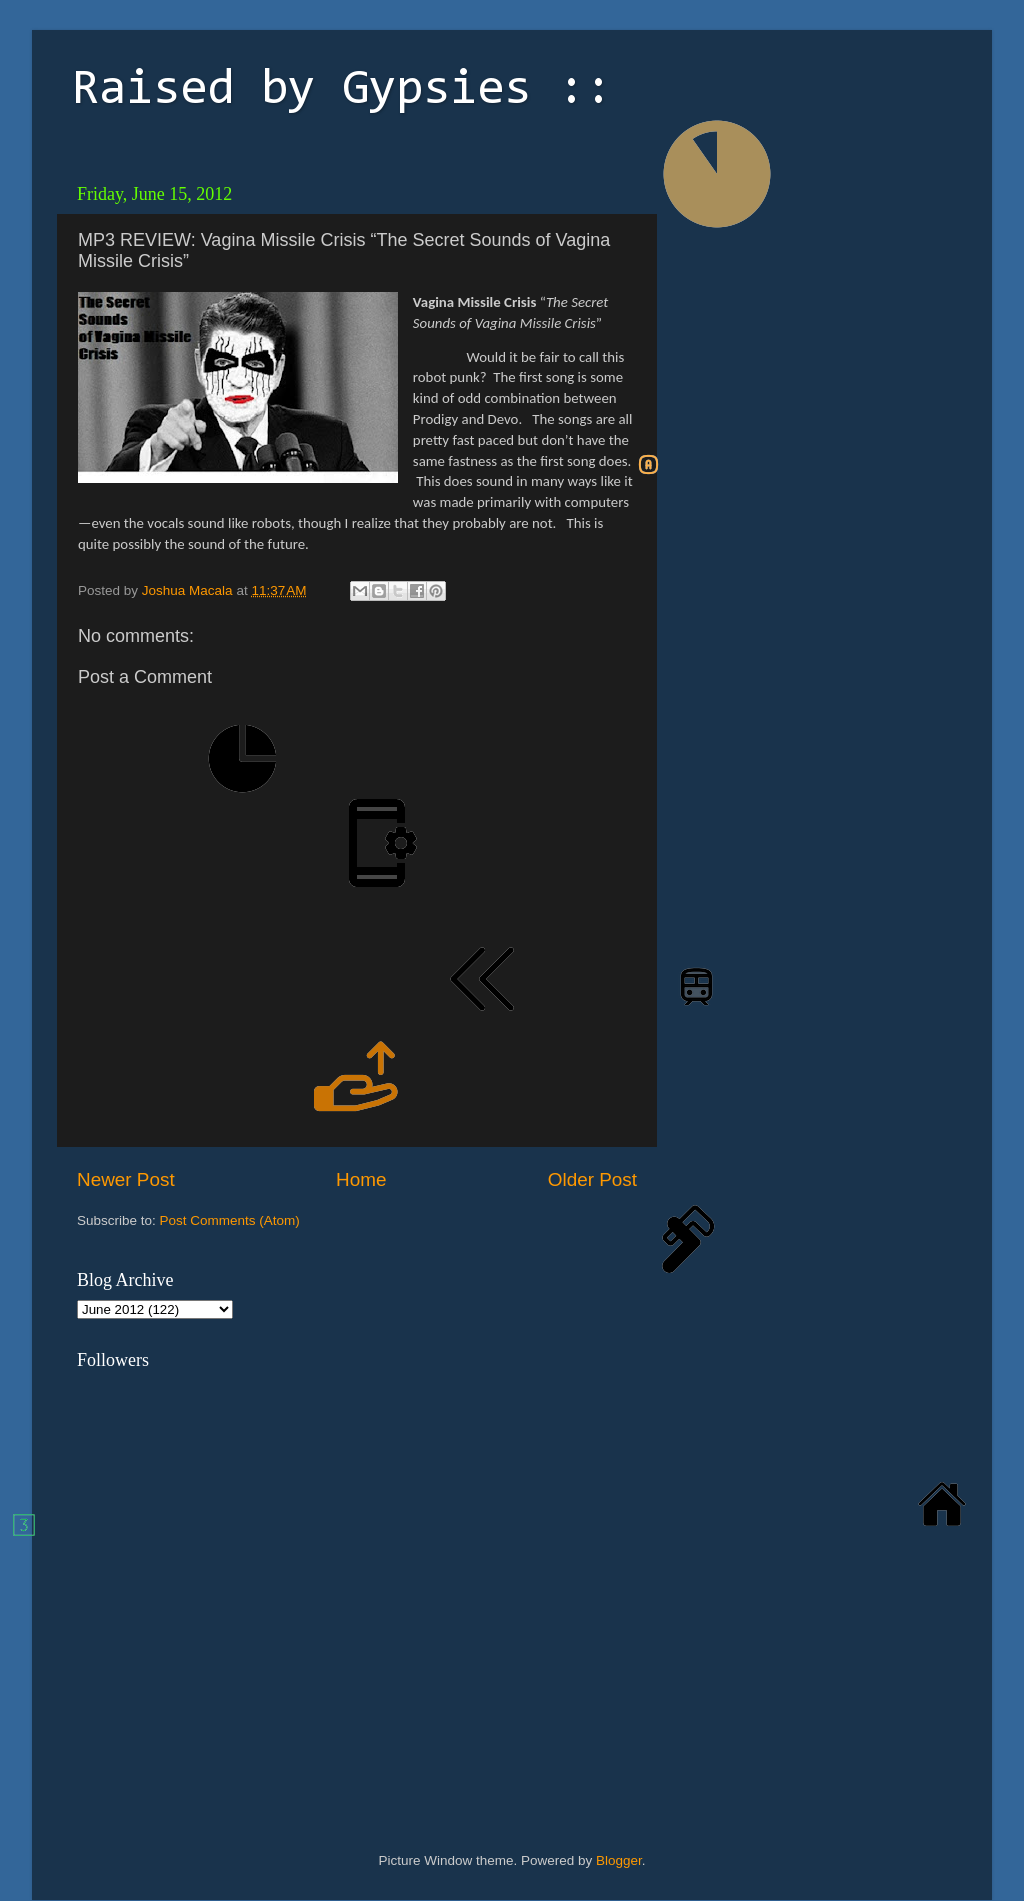 This screenshot has width=1024, height=1901. What do you see at coordinates (377, 843) in the screenshot?
I see `access app settings` at bounding box center [377, 843].